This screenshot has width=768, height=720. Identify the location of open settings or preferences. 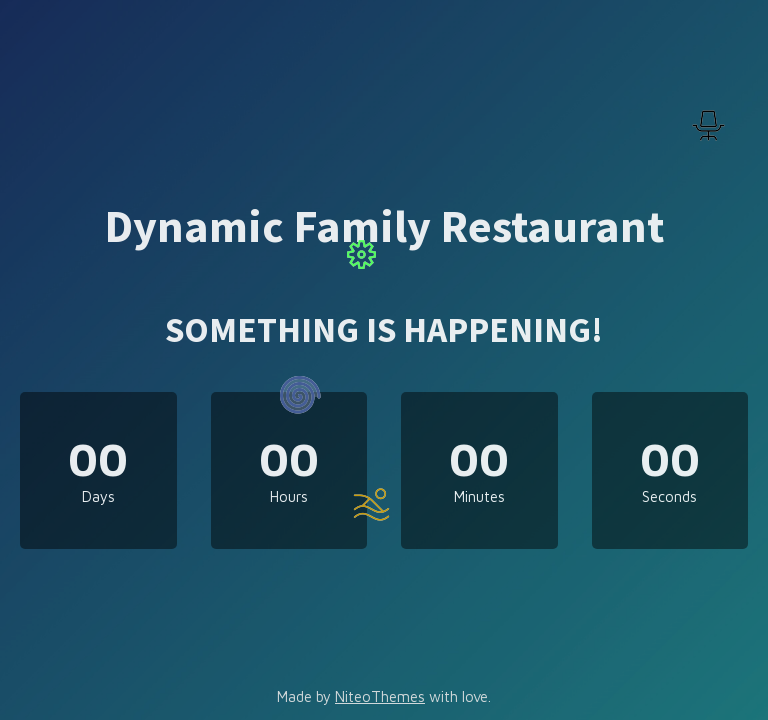
(361, 254).